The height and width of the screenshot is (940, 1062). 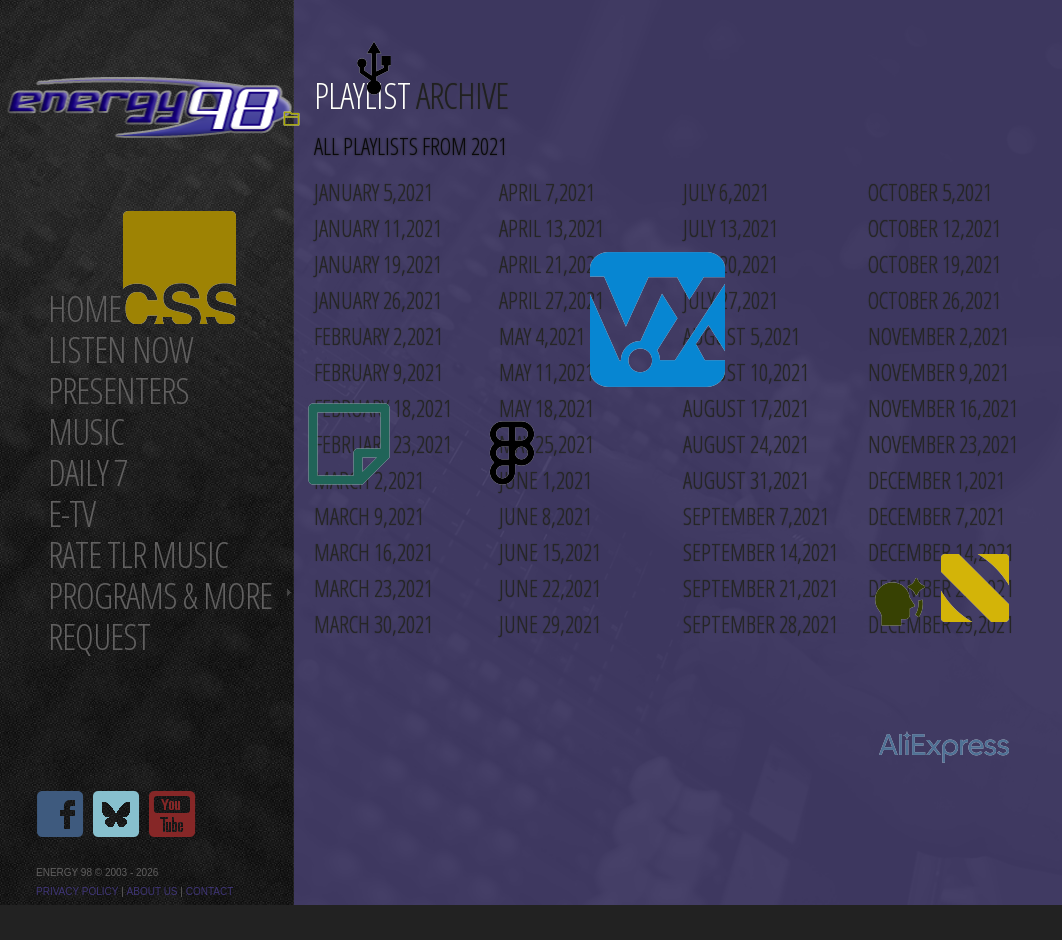 I want to click on open Apple News app, so click(x=975, y=588).